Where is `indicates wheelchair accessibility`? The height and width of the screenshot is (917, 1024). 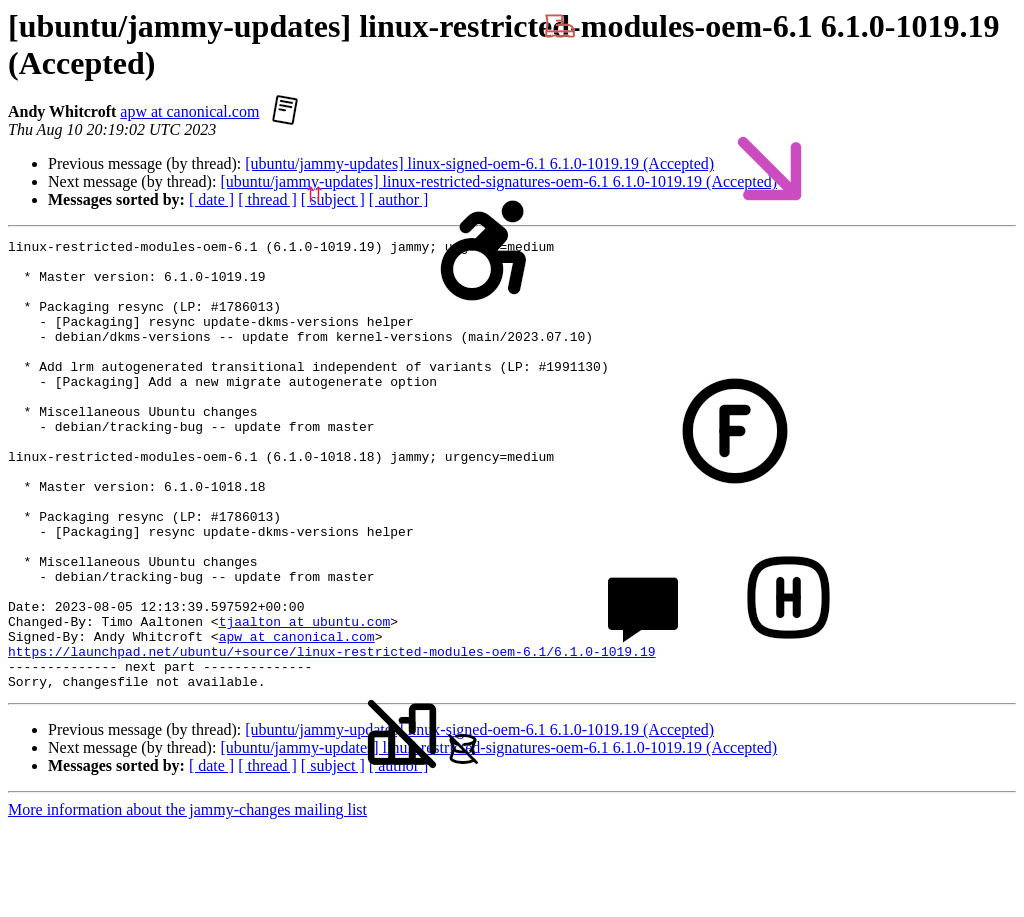 indicates wheelchair accessibility is located at coordinates (484, 250).